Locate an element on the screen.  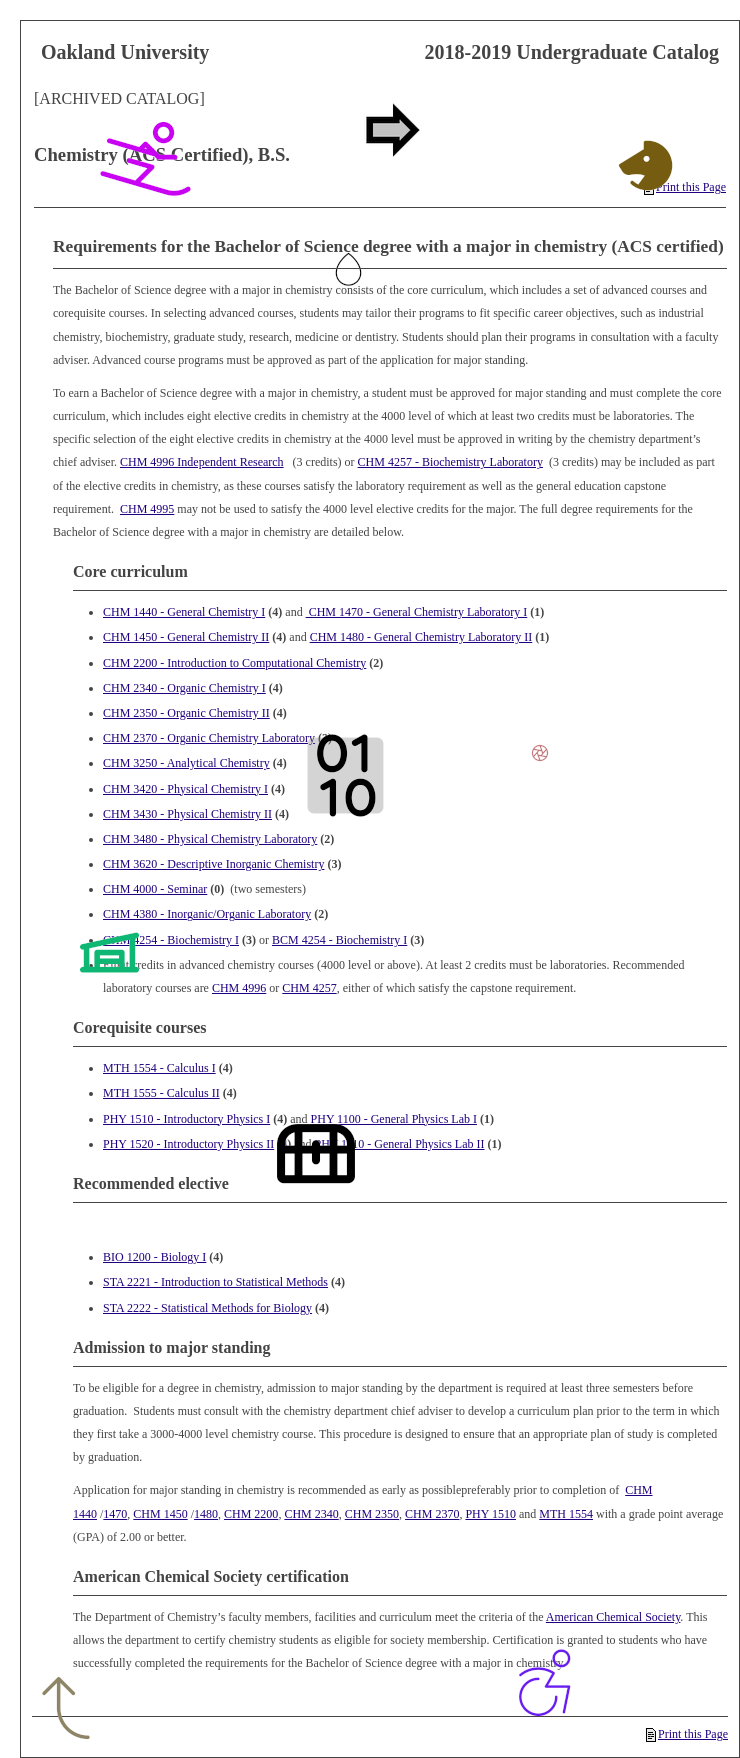
go back and up in navigation is located at coordinates (66, 1708).